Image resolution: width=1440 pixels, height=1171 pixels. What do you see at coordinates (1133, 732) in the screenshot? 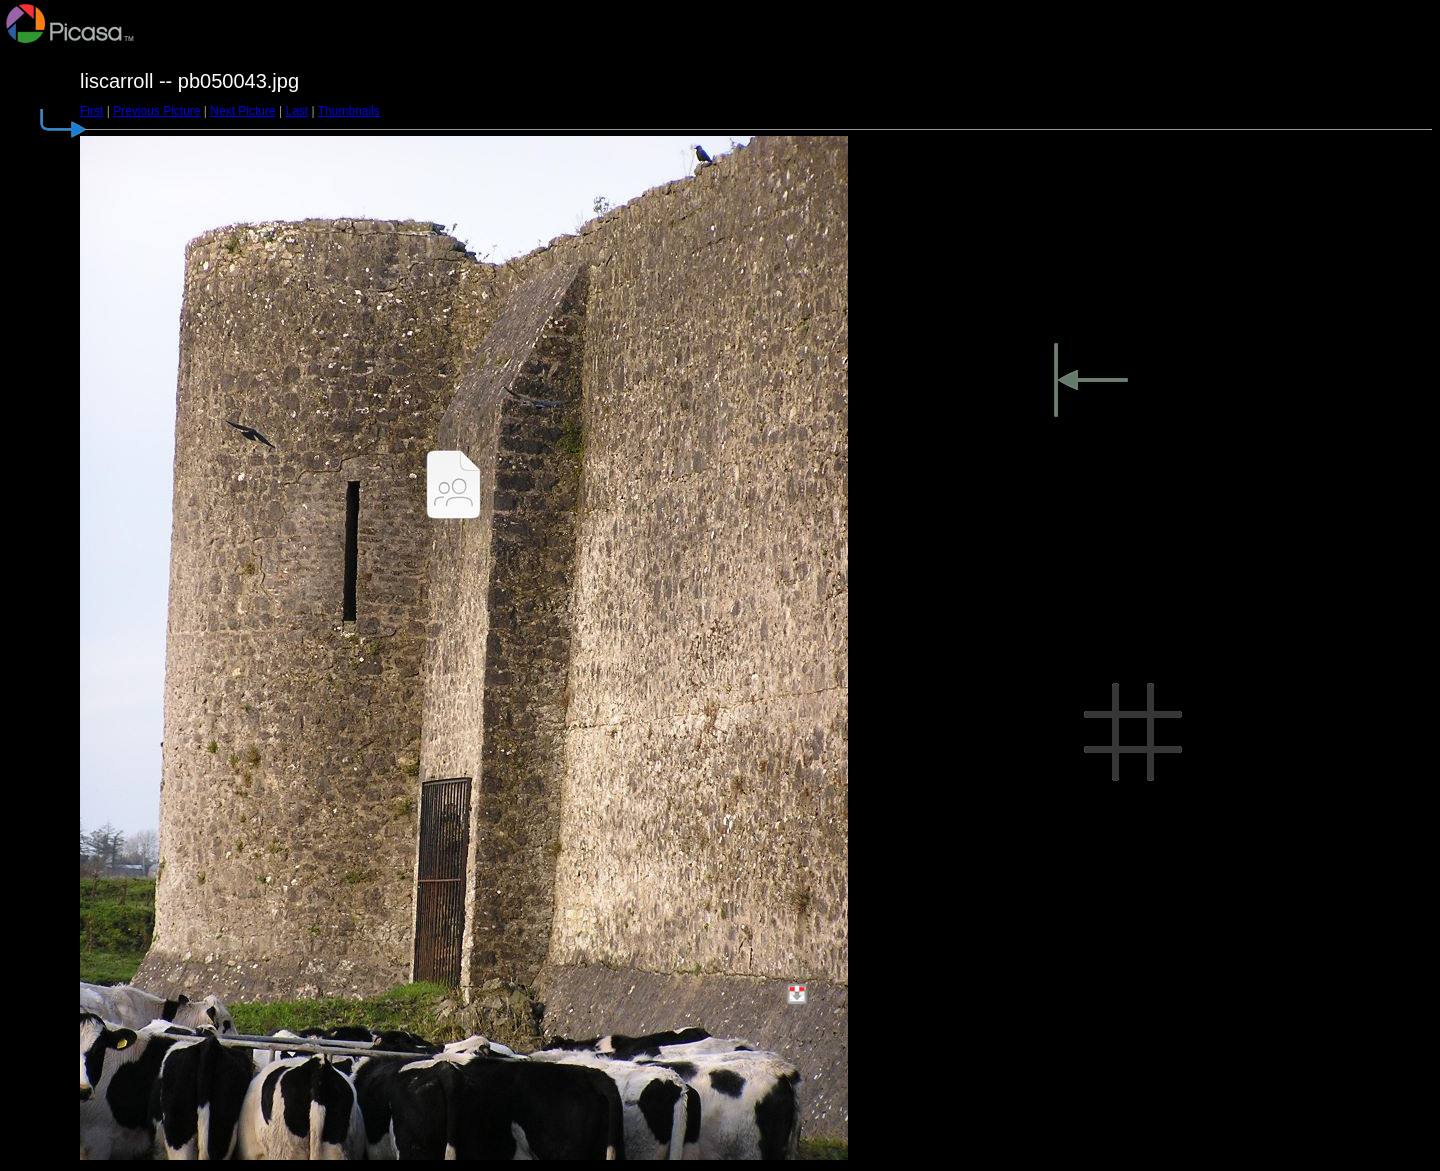
I see `open sudoku puzzle game` at bounding box center [1133, 732].